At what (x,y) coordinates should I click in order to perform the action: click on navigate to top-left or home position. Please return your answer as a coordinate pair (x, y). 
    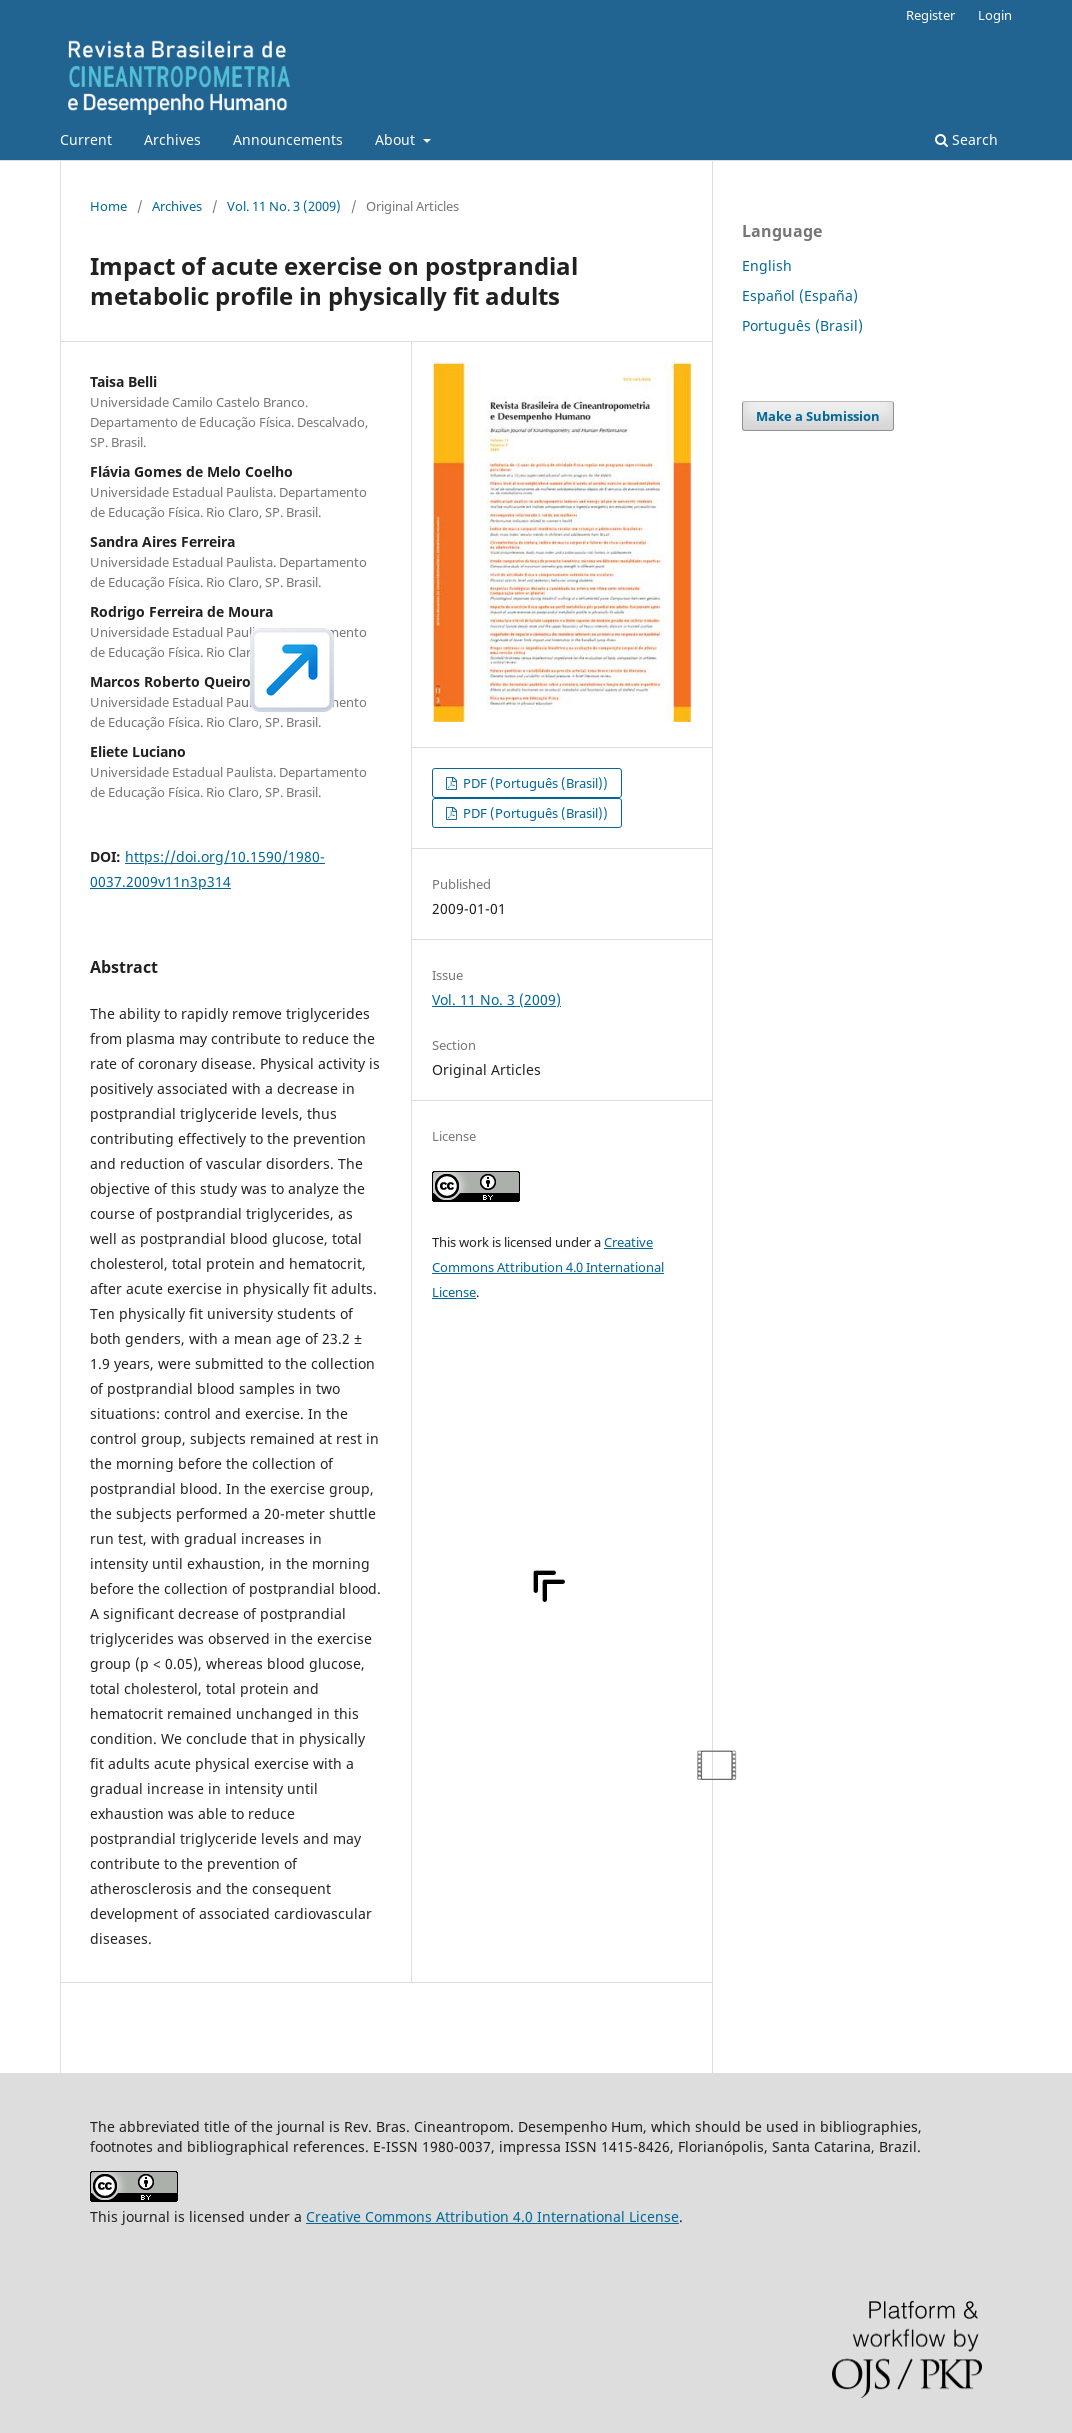
    Looking at the image, I should click on (547, 1584).